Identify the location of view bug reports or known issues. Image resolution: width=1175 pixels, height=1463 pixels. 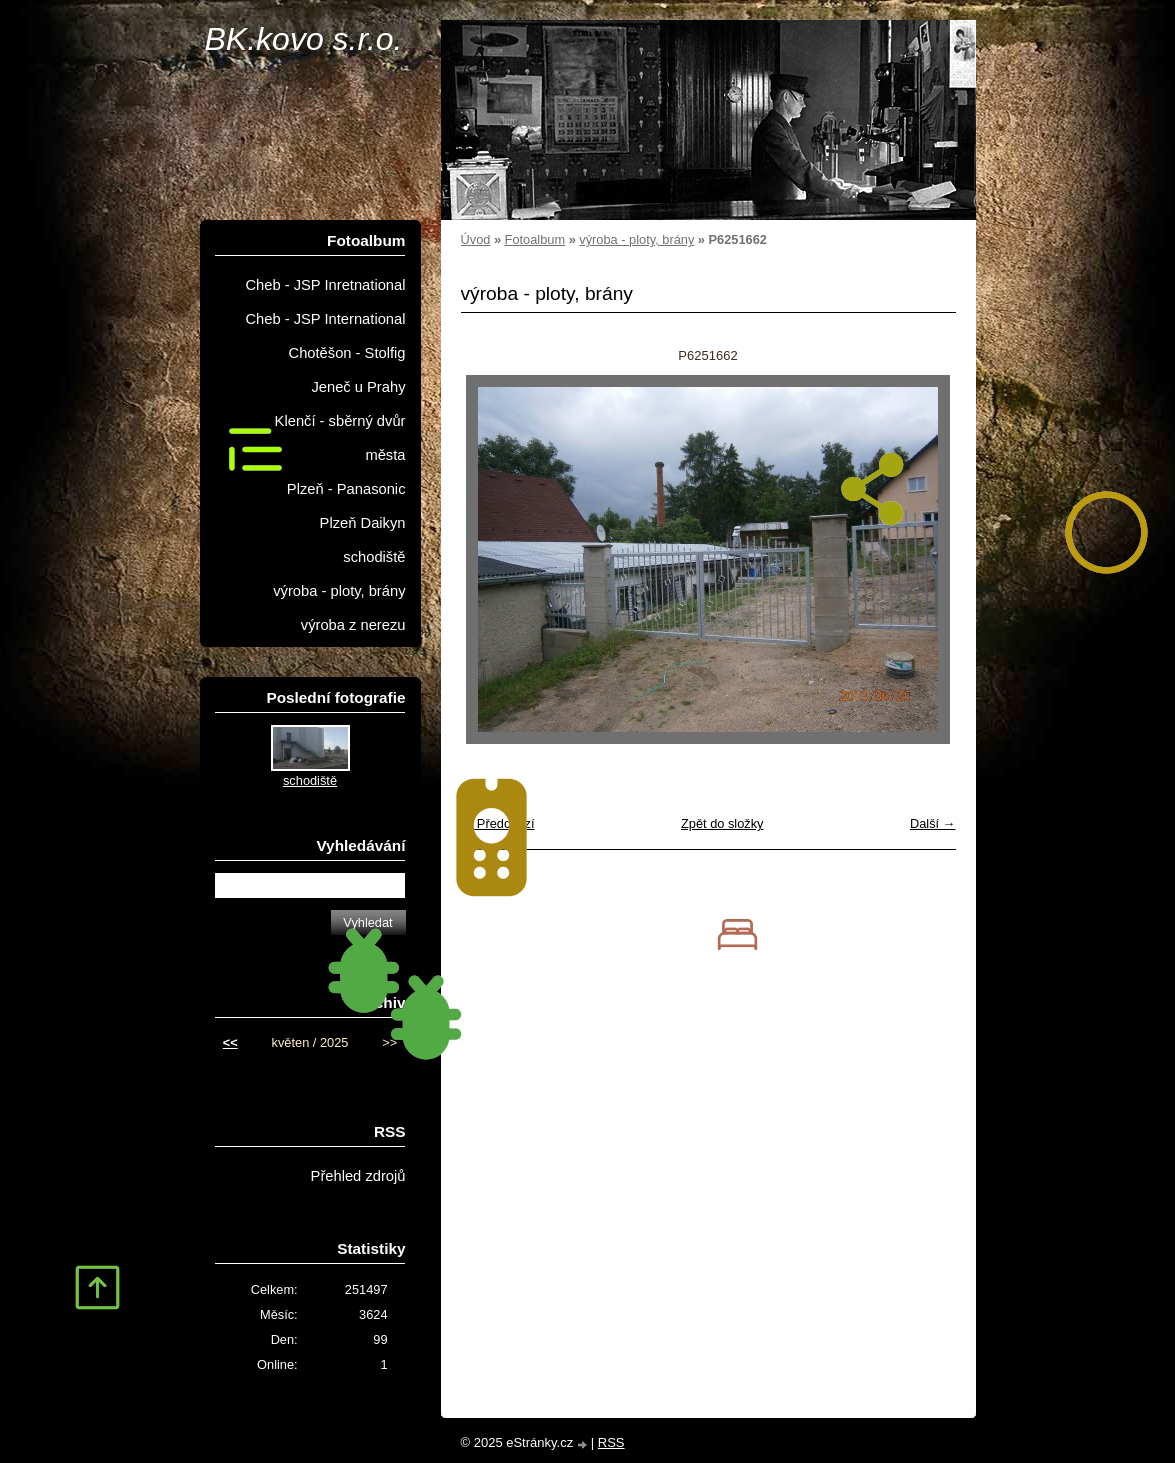
(395, 997).